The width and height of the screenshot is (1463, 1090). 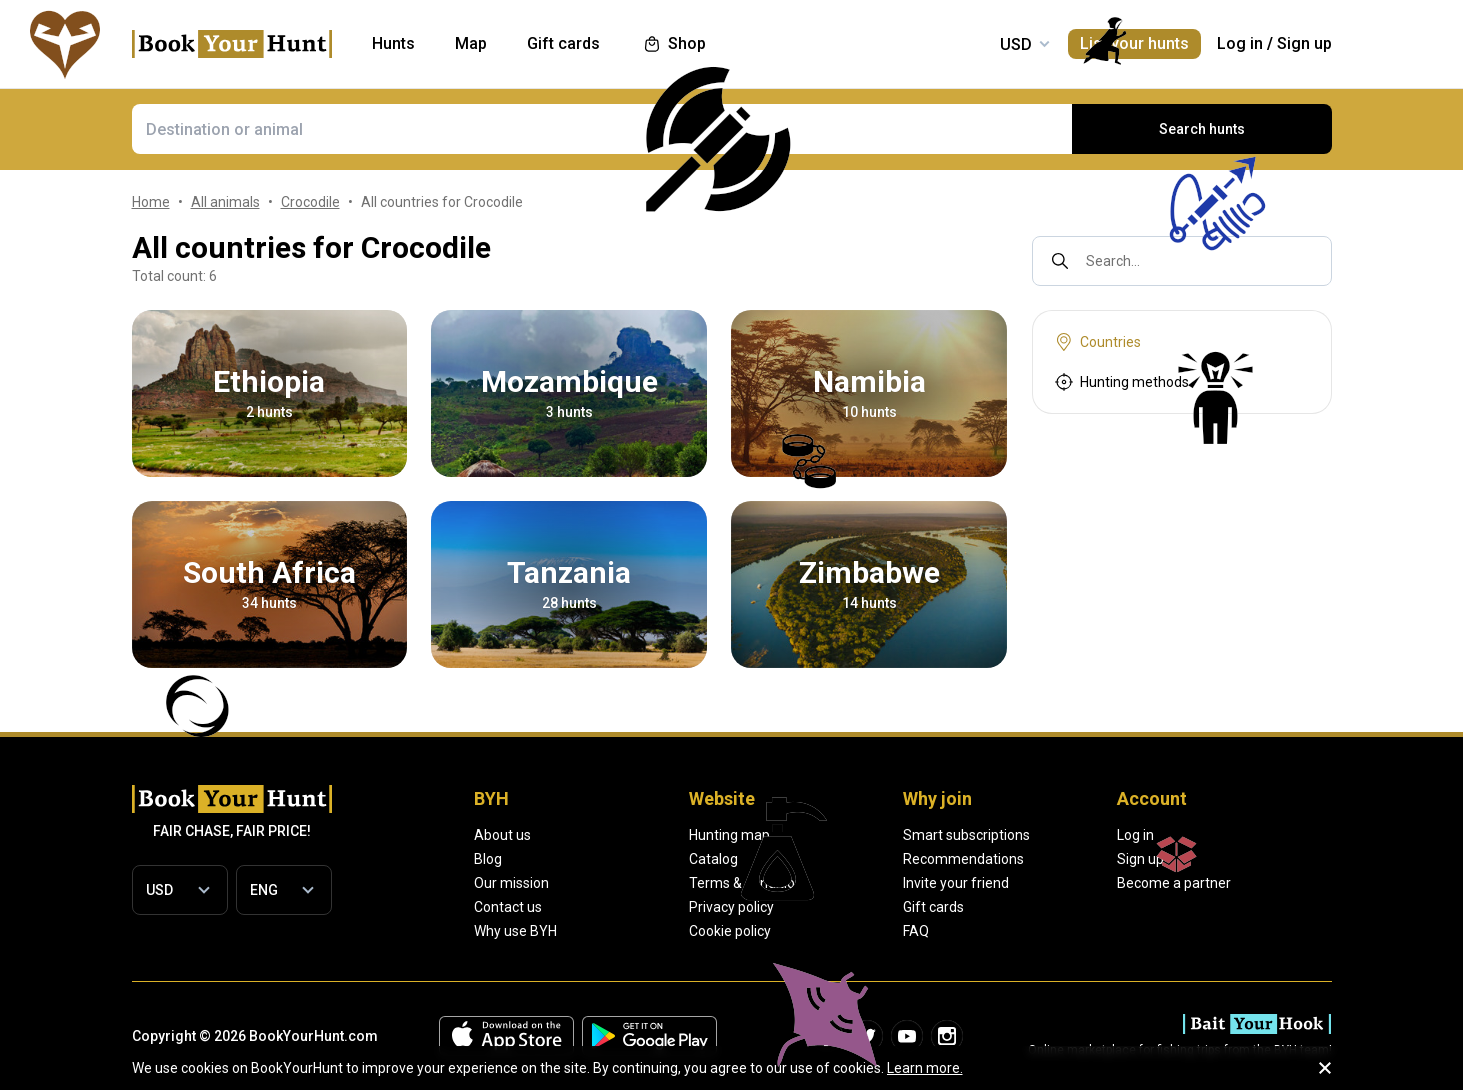 What do you see at coordinates (197, 706) in the screenshot?
I see `indicates a beast or creature ability in a game interface` at bounding box center [197, 706].